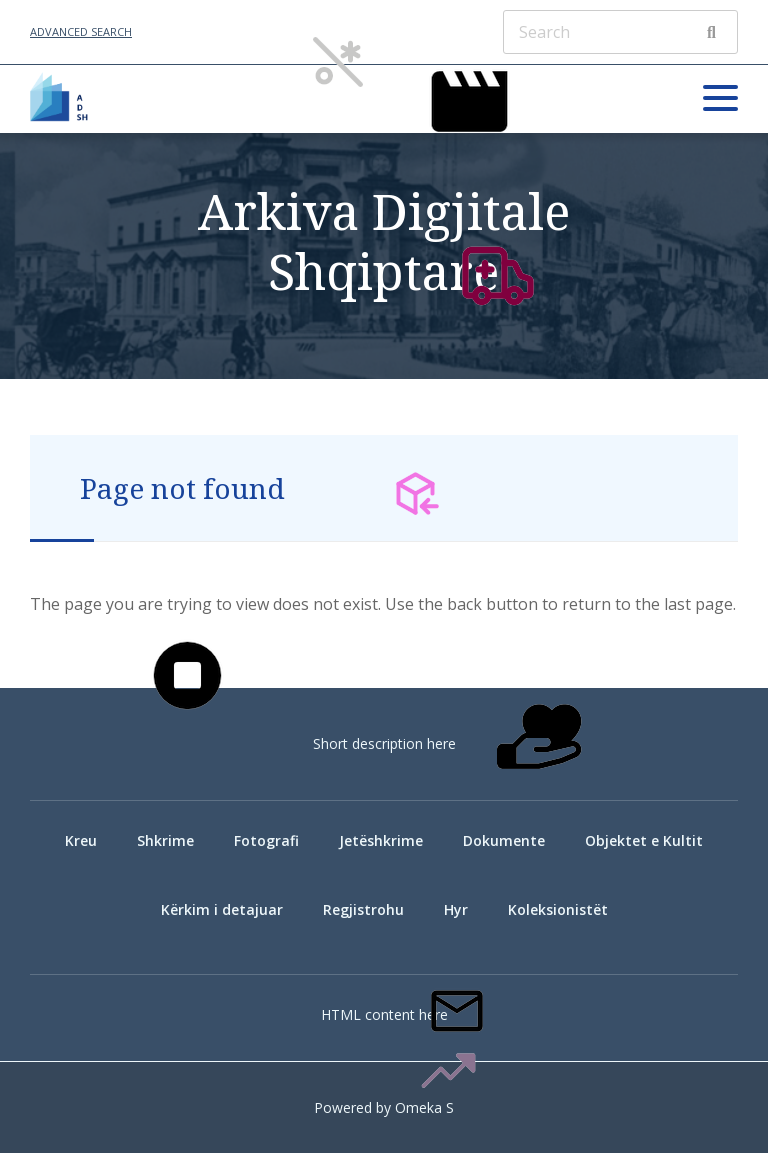  I want to click on stop media playback, so click(187, 675).